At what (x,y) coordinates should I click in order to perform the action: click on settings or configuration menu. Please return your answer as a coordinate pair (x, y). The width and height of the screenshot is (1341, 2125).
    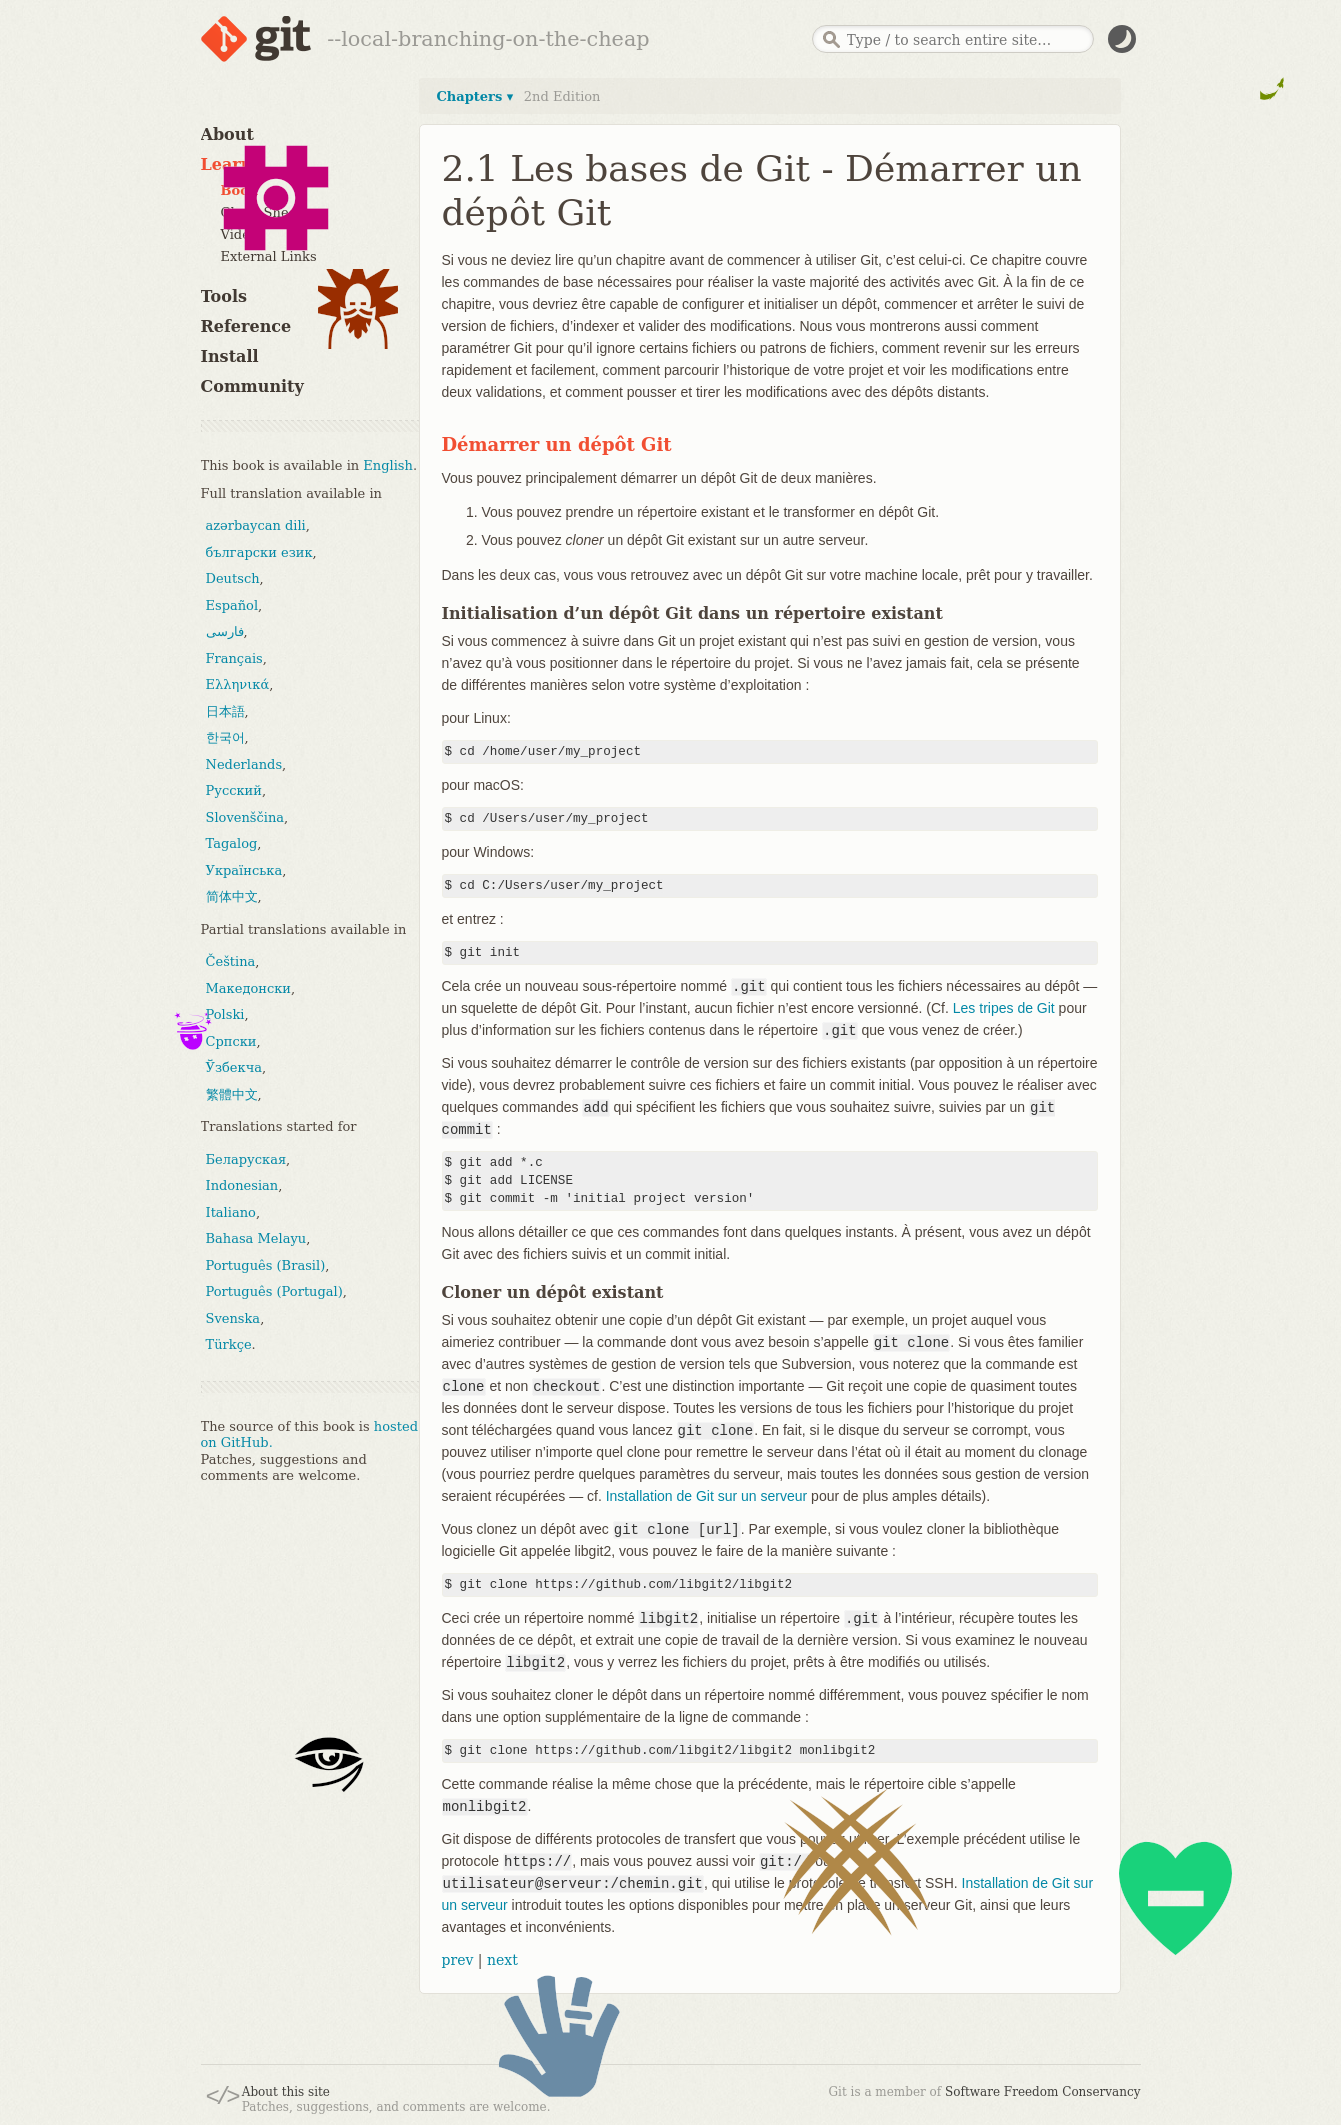
    Looking at the image, I should click on (276, 198).